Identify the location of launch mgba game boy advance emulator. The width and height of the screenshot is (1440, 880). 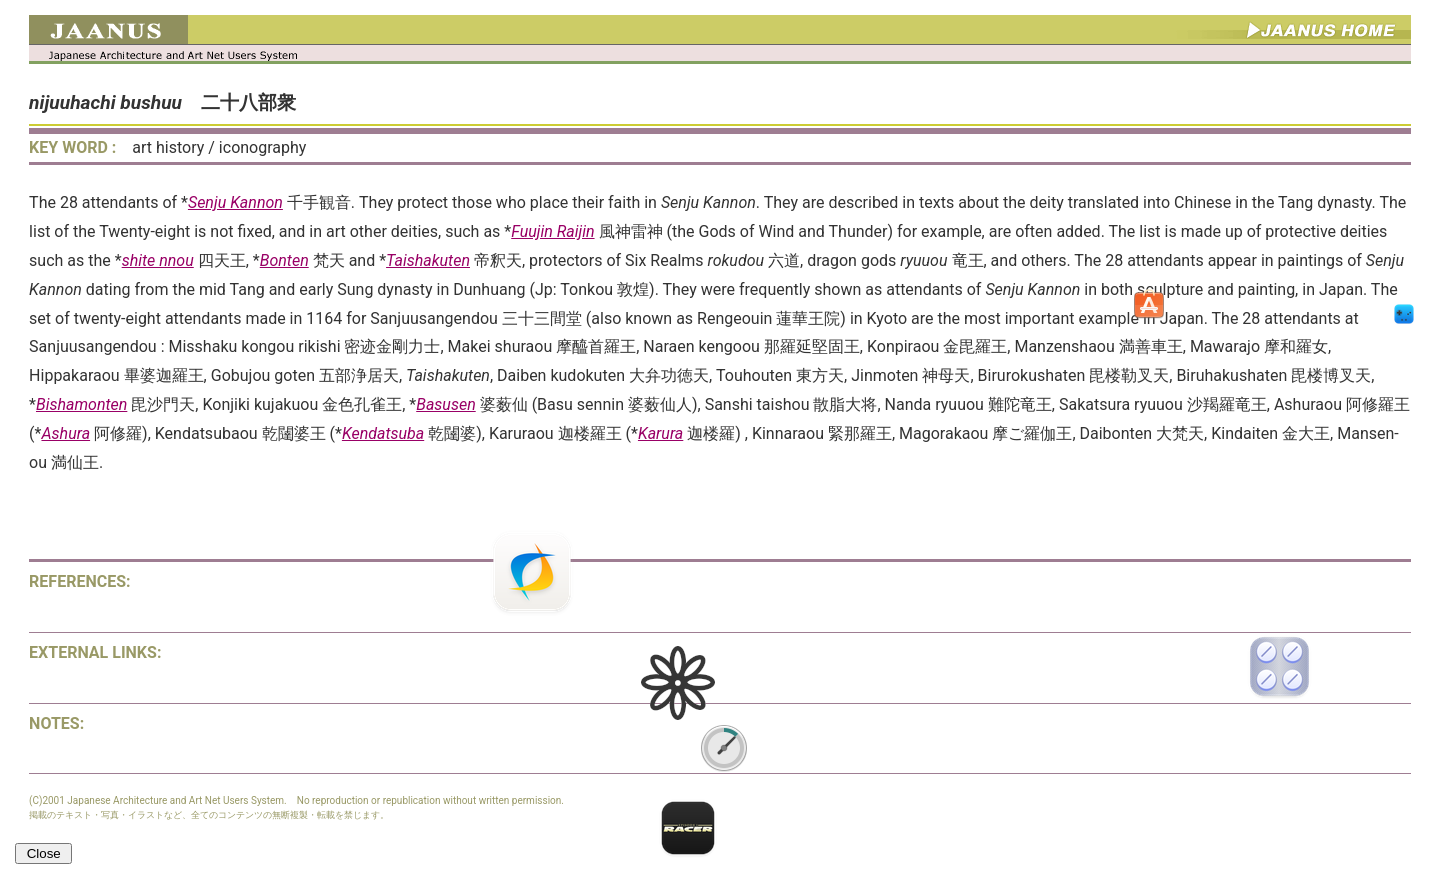
(1404, 314).